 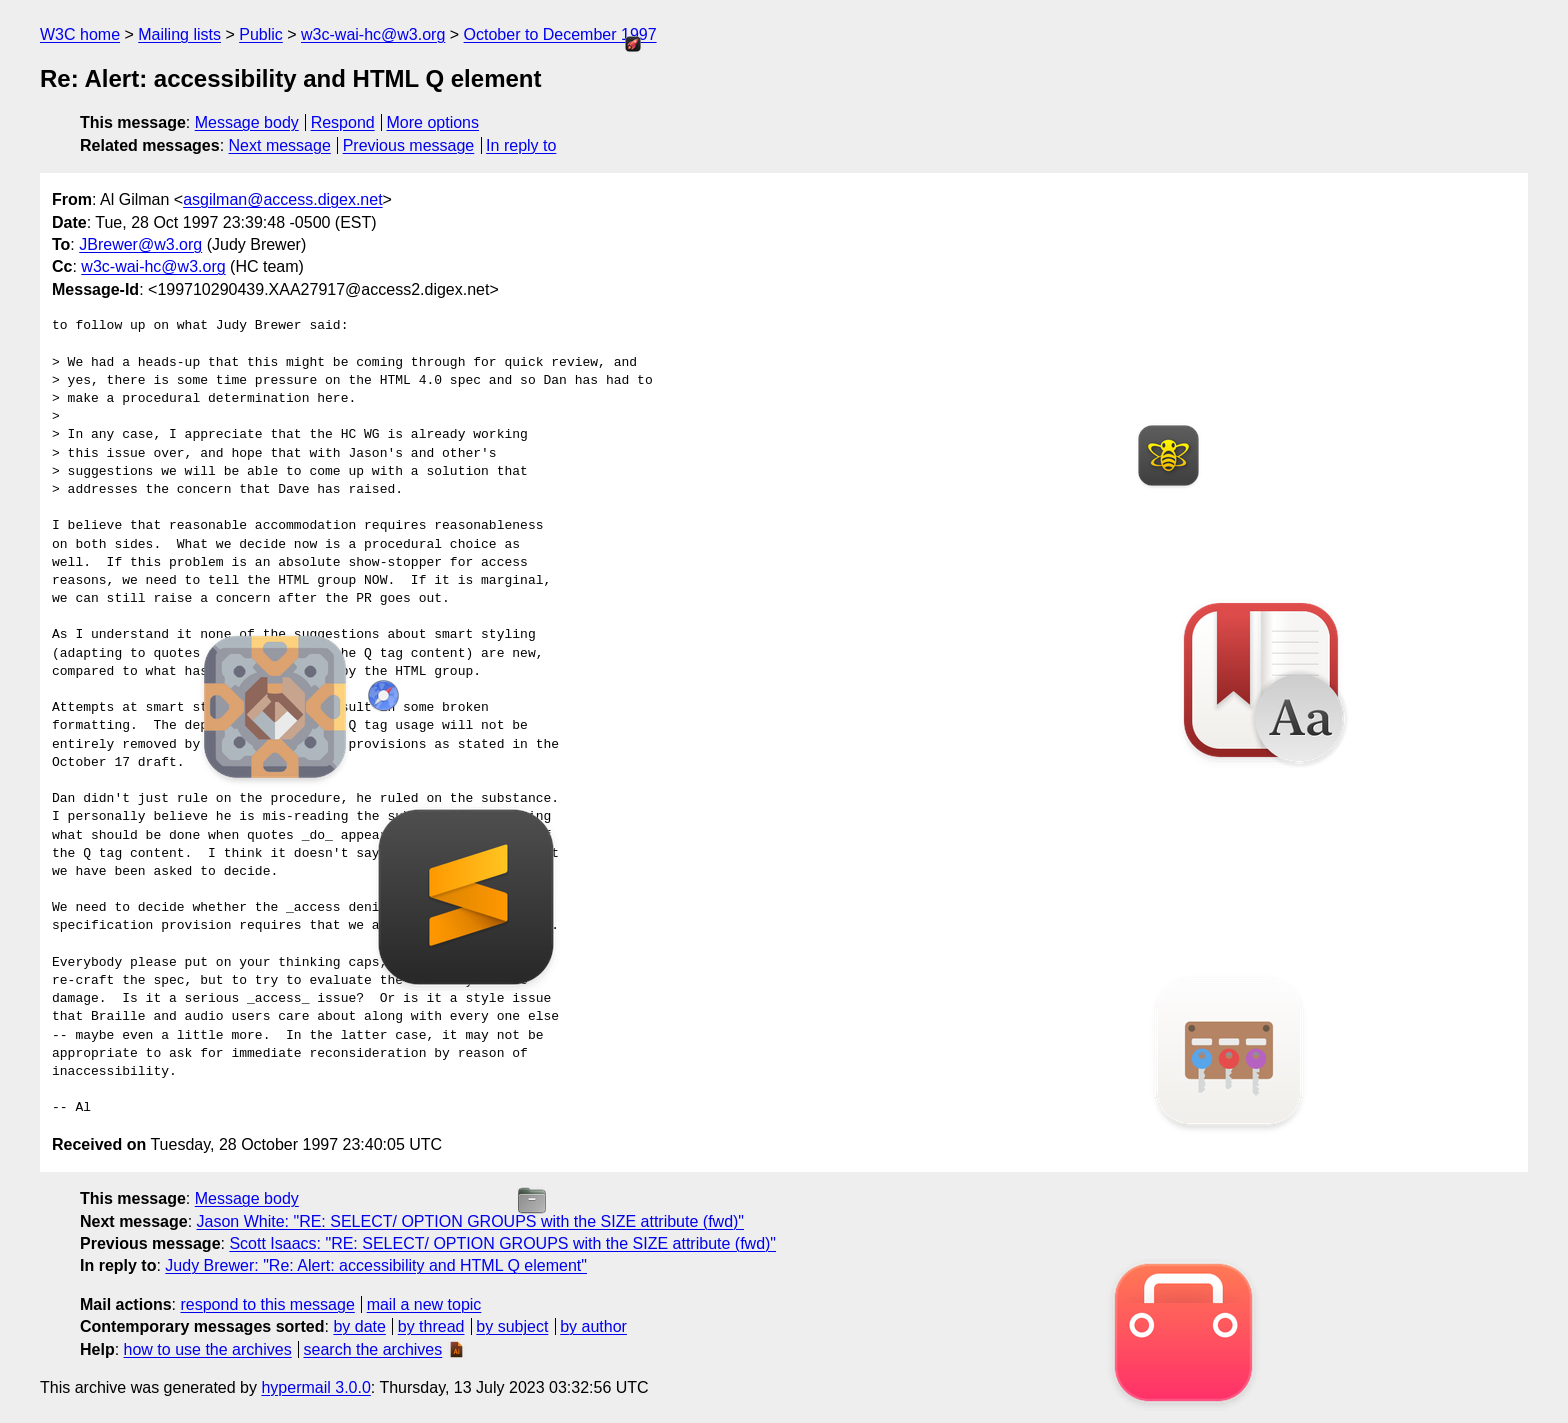 I want to click on open gnome web browser (epiphany), so click(x=383, y=695).